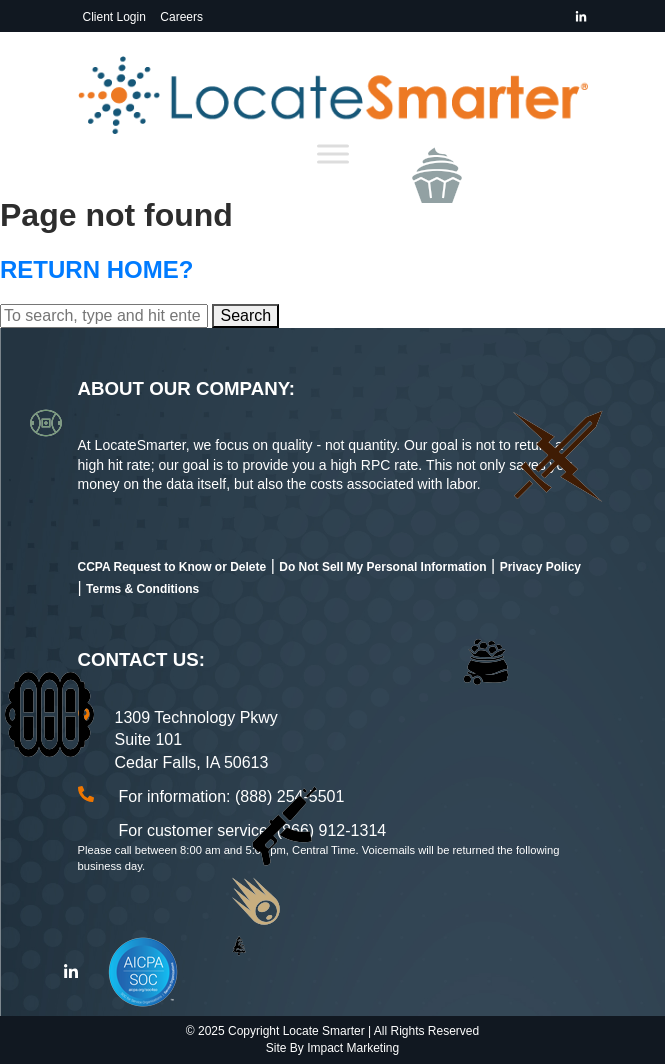 The image size is (665, 1064). I want to click on indicates a falling or dropping game element, so click(256, 901).